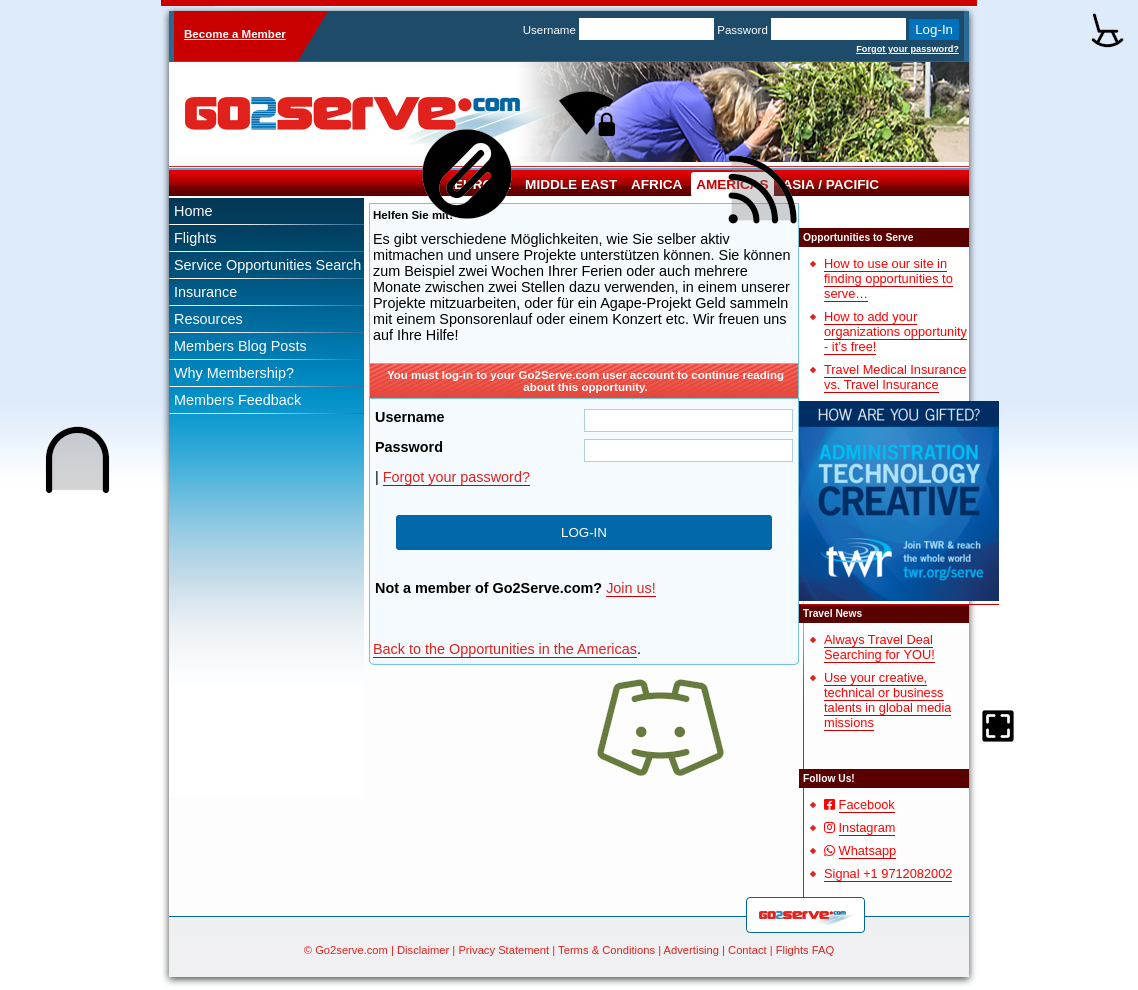  Describe the element at coordinates (467, 174) in the screenshot. I see `attach a file to your message` at that location.